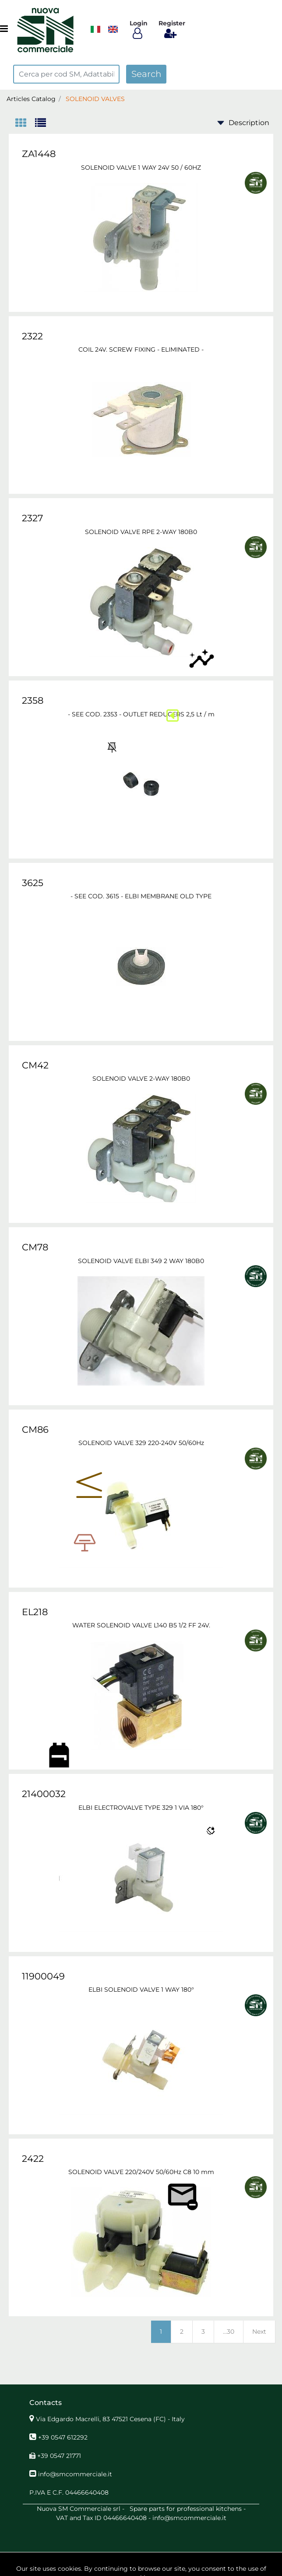  I want to click on view analytics and performance insights, so click(201, 659).